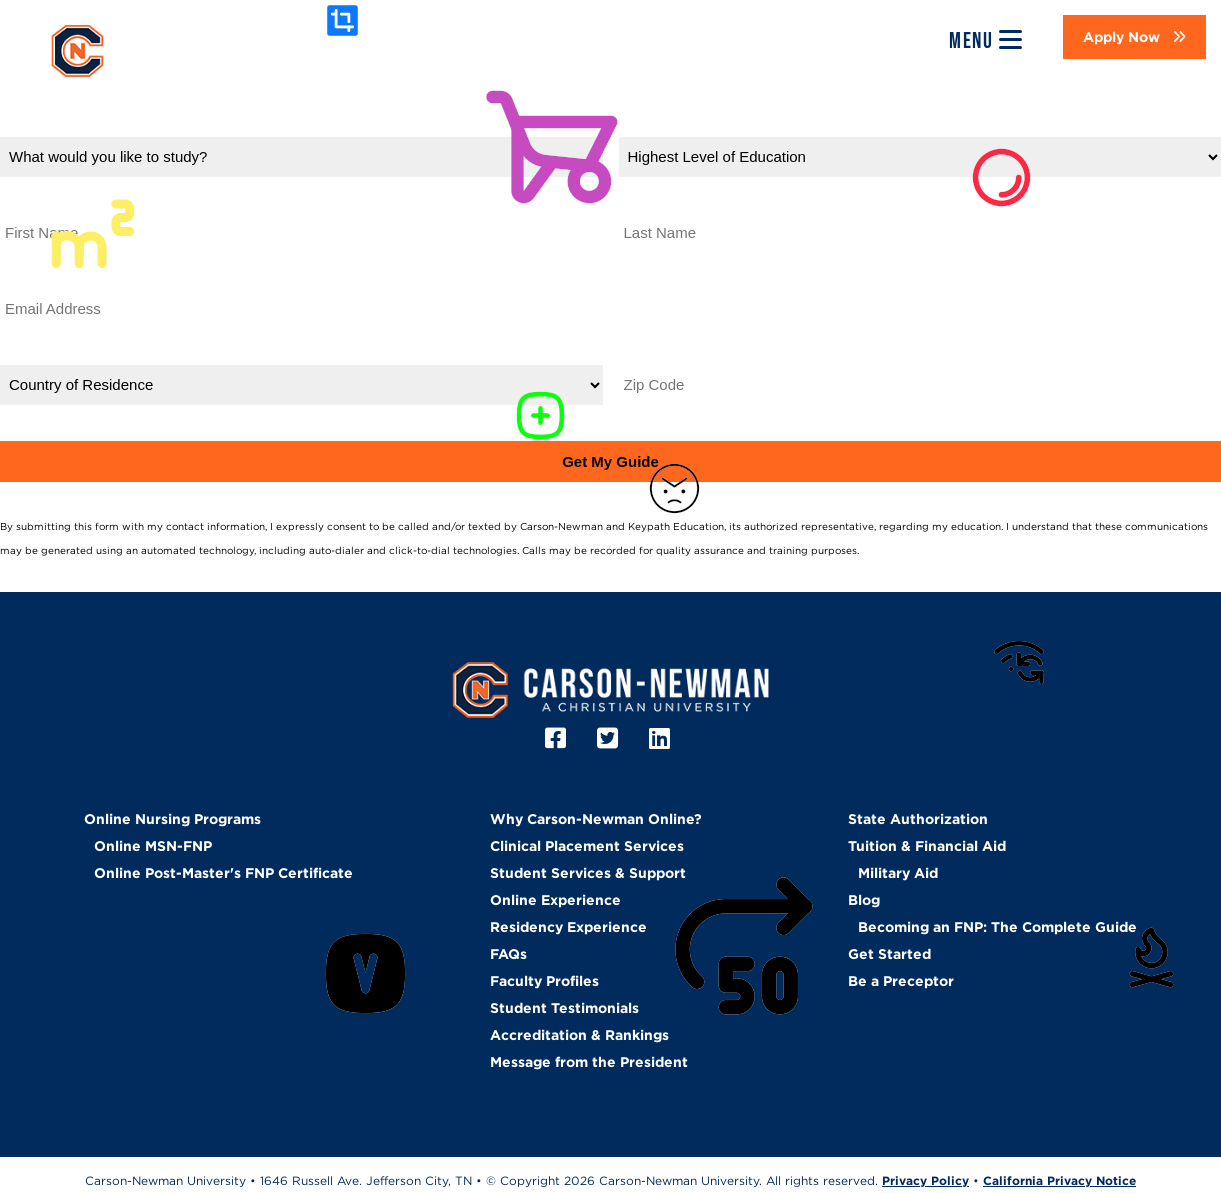 This screenshot has width=1221, height=1193. I want to click on skip forward 50 seconds, so click(747, 949).